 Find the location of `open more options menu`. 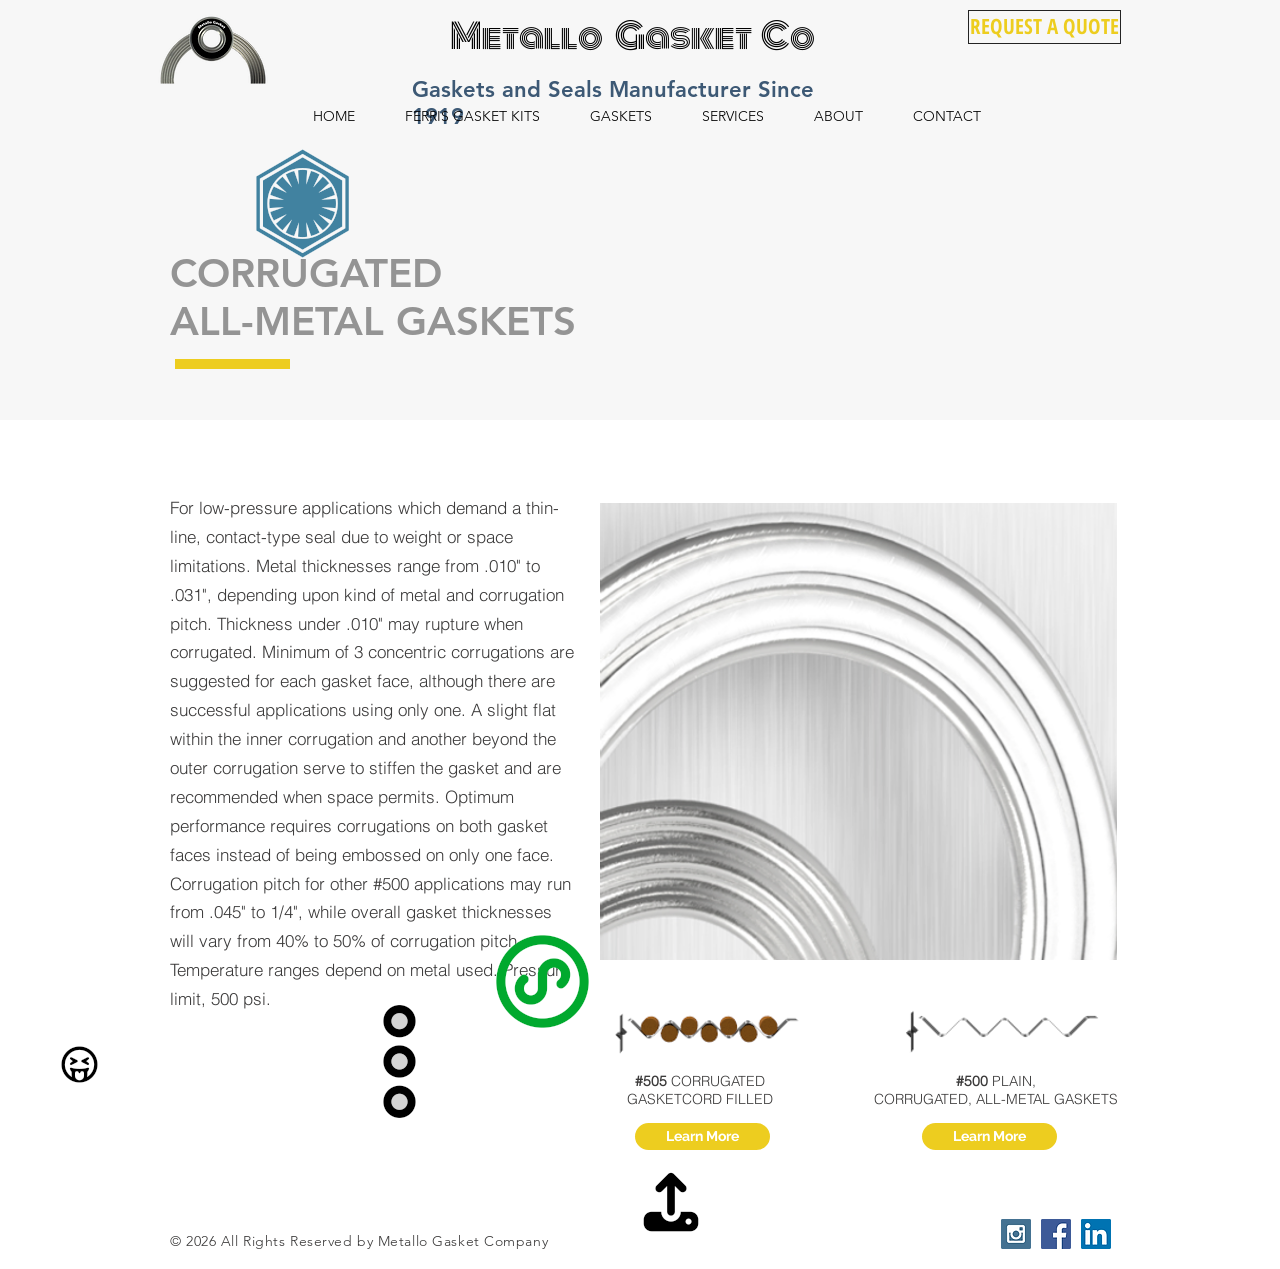

open more options menu is located at coordinates (399, 1061).